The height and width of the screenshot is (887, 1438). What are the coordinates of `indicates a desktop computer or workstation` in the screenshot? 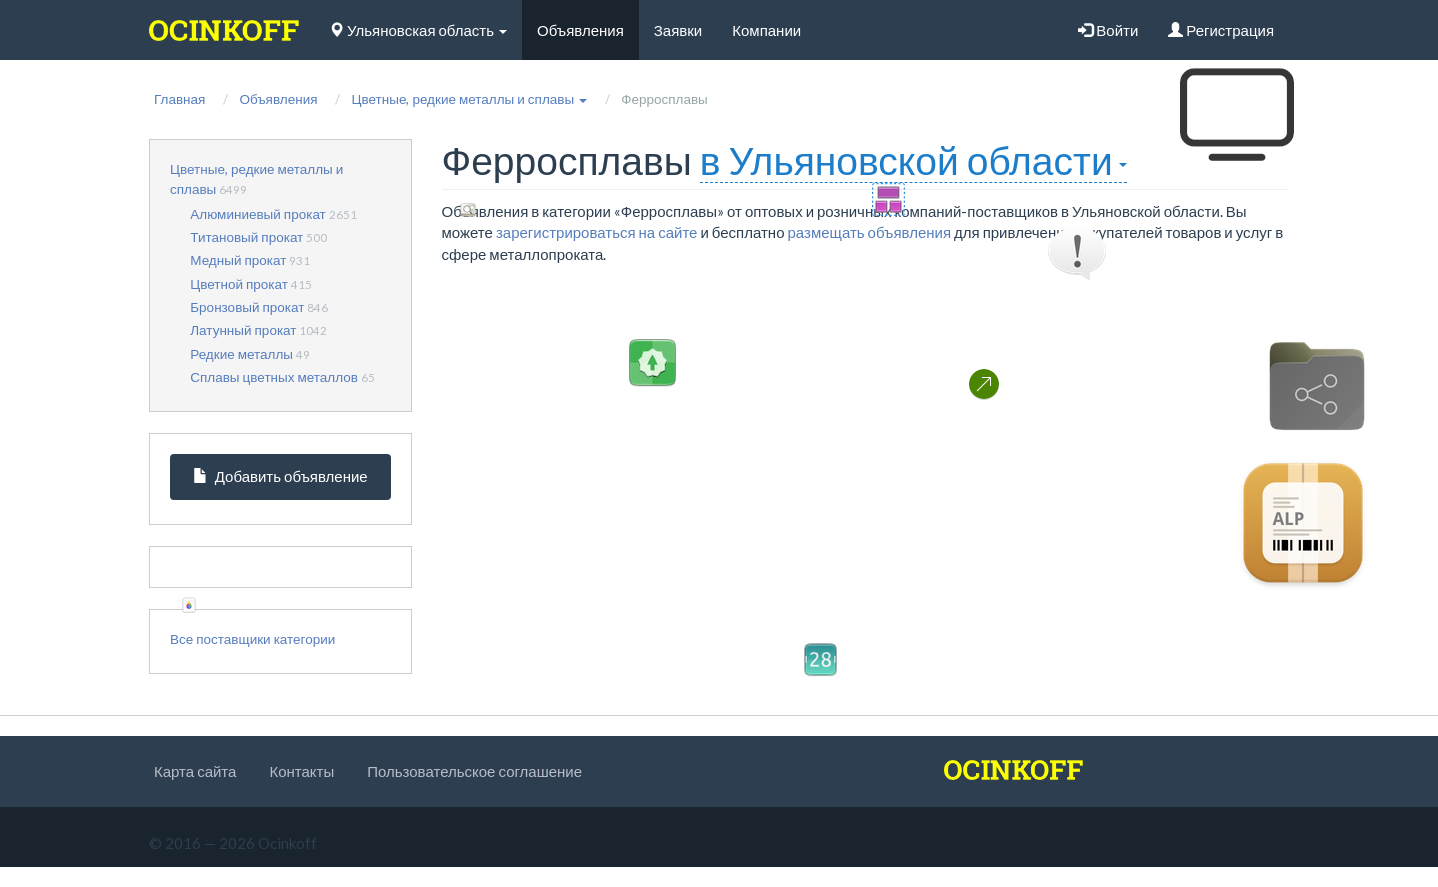 It's located at (1237, 111).